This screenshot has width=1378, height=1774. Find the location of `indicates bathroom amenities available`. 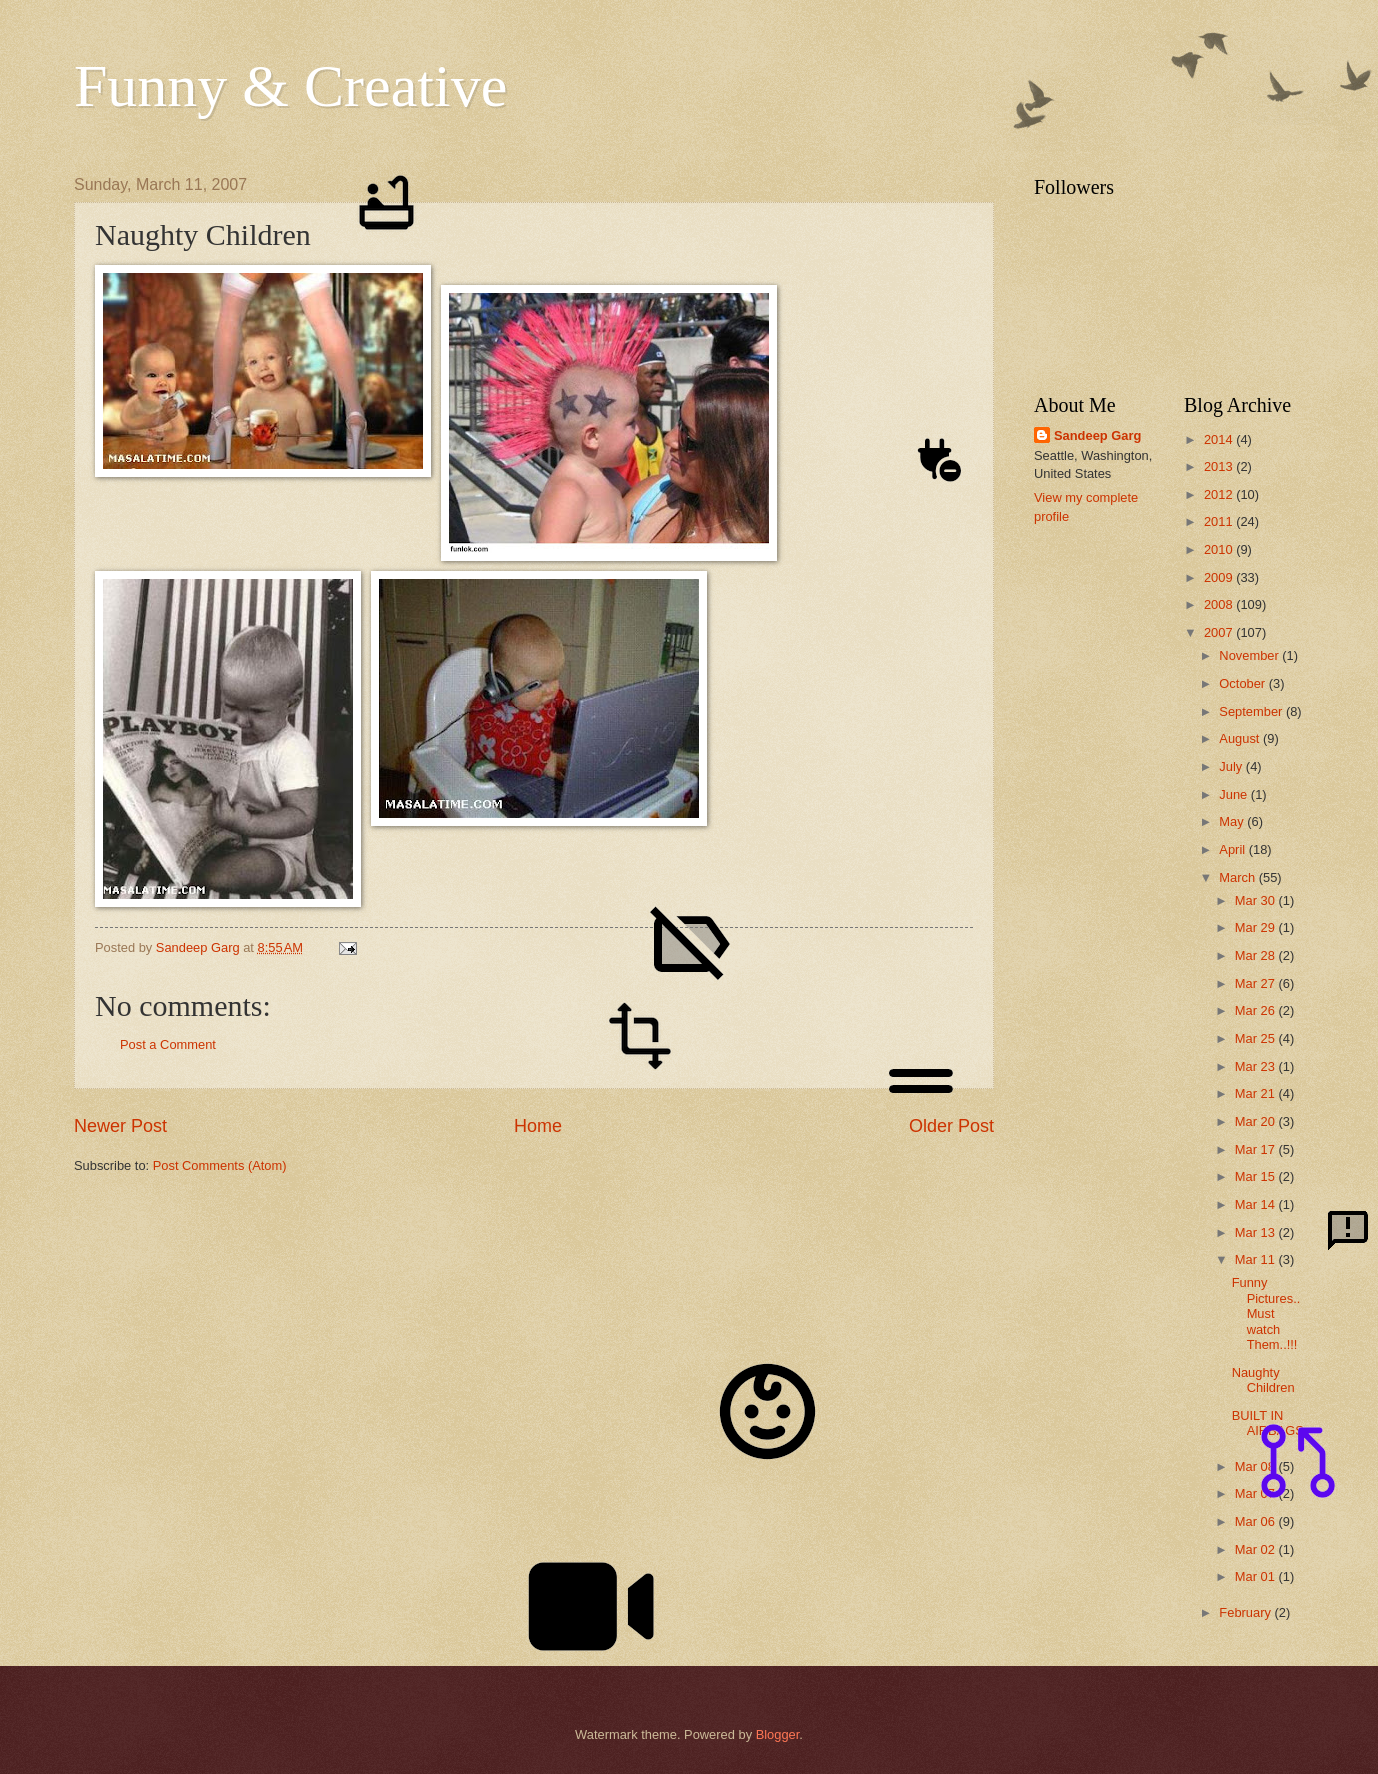

indicates bathroom amenities available is located at coordinates (386, 202).